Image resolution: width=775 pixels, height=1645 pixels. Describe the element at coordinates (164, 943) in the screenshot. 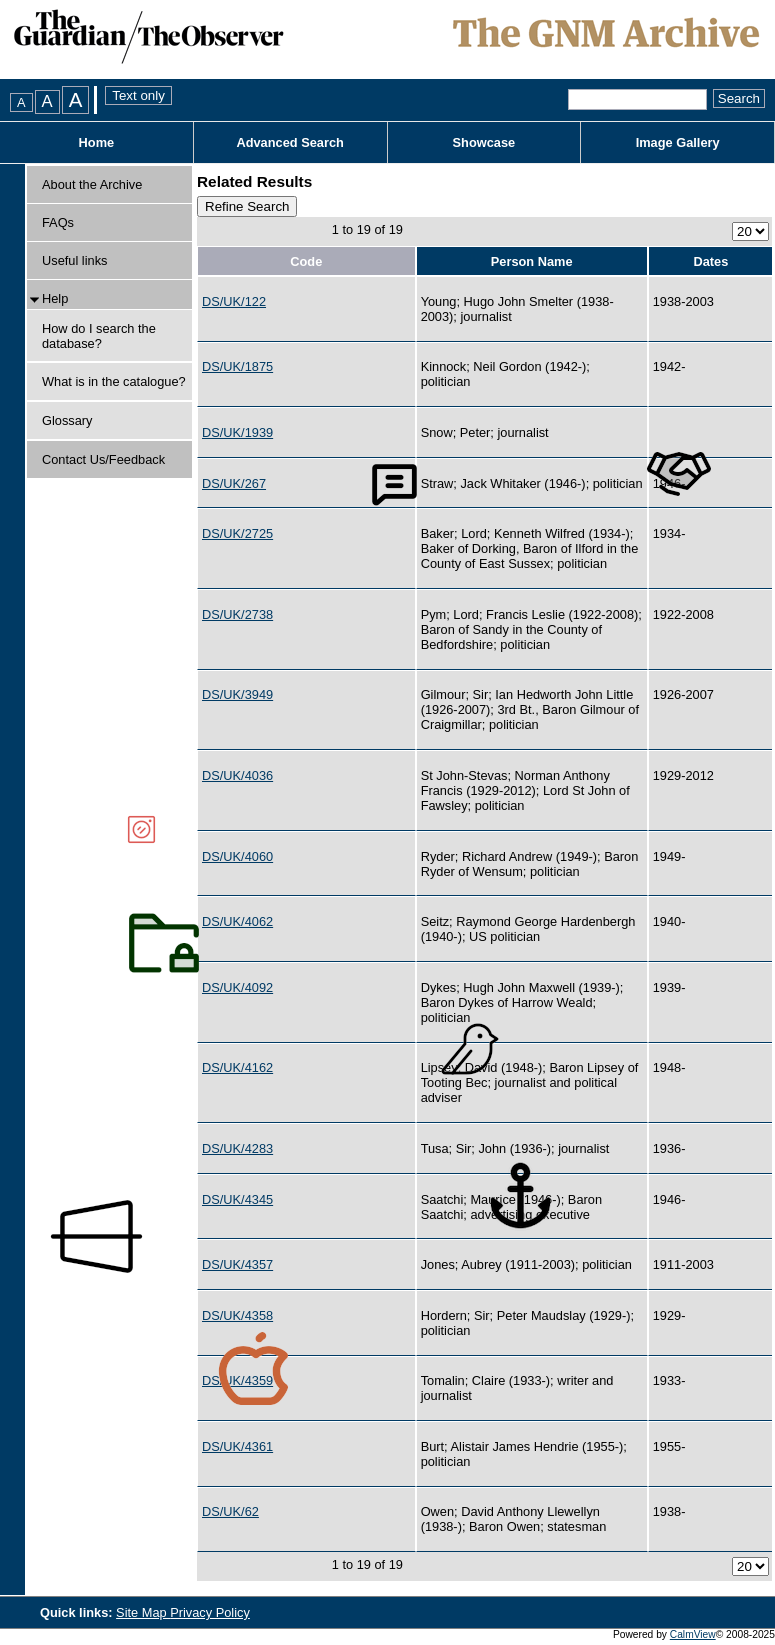

I see `access a password-protected folder` at that location.